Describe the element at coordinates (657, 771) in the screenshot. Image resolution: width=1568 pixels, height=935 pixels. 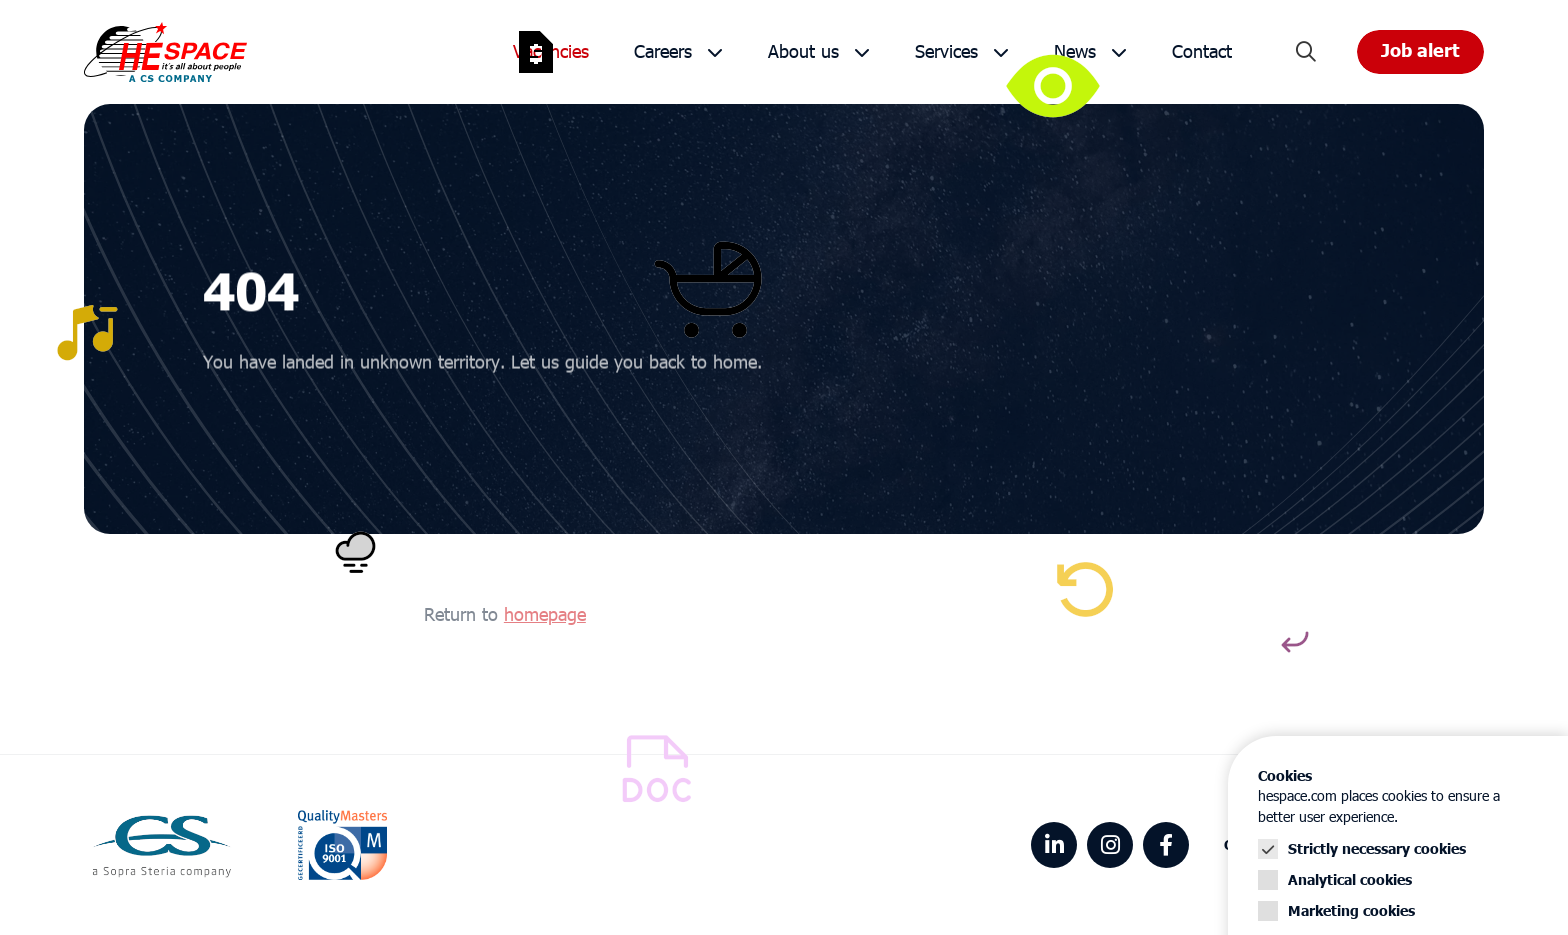
I see `open a document file` at that location.